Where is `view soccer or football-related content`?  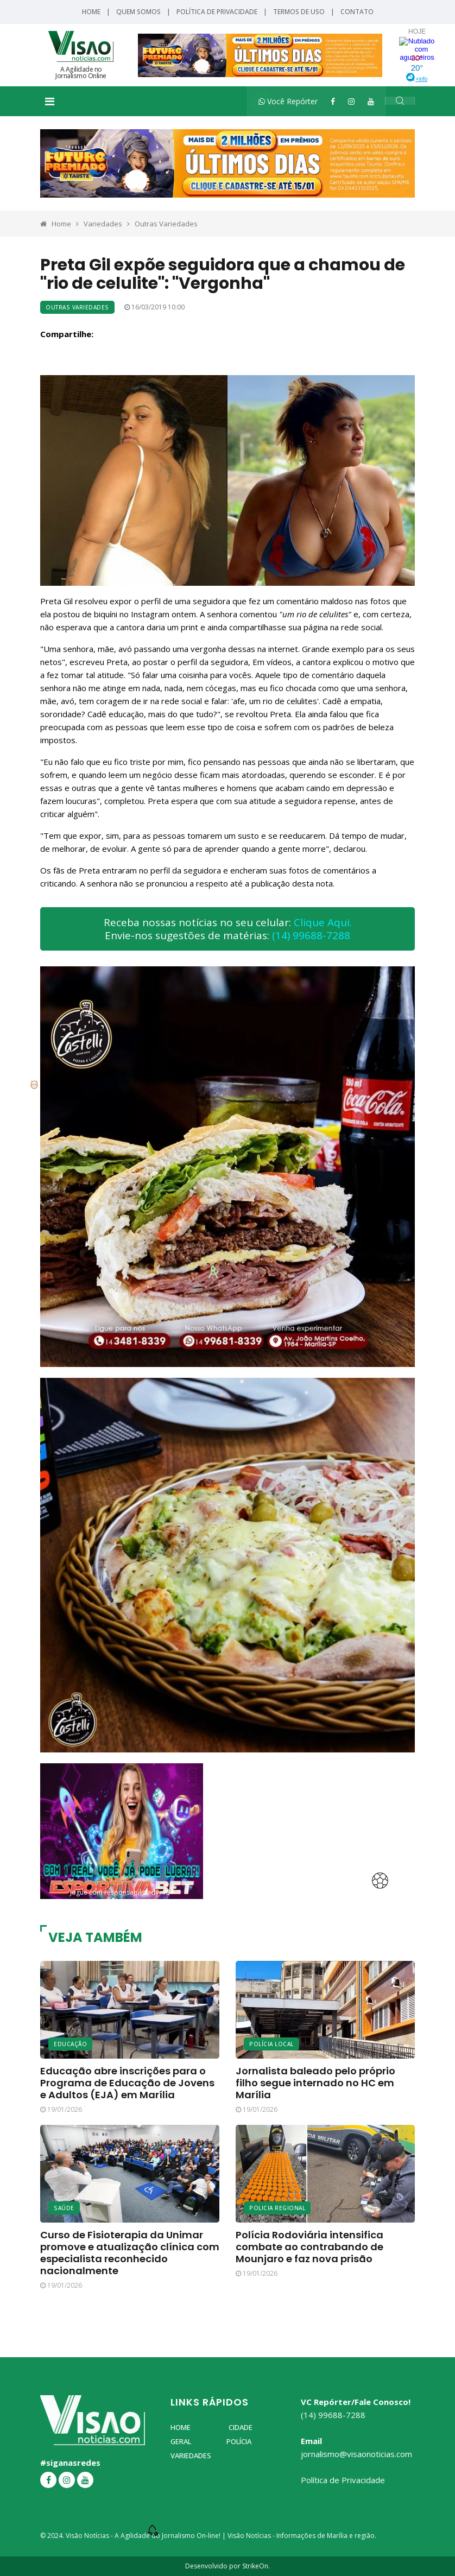 view soccer or football-related content is located at coordinates (380, 1881).